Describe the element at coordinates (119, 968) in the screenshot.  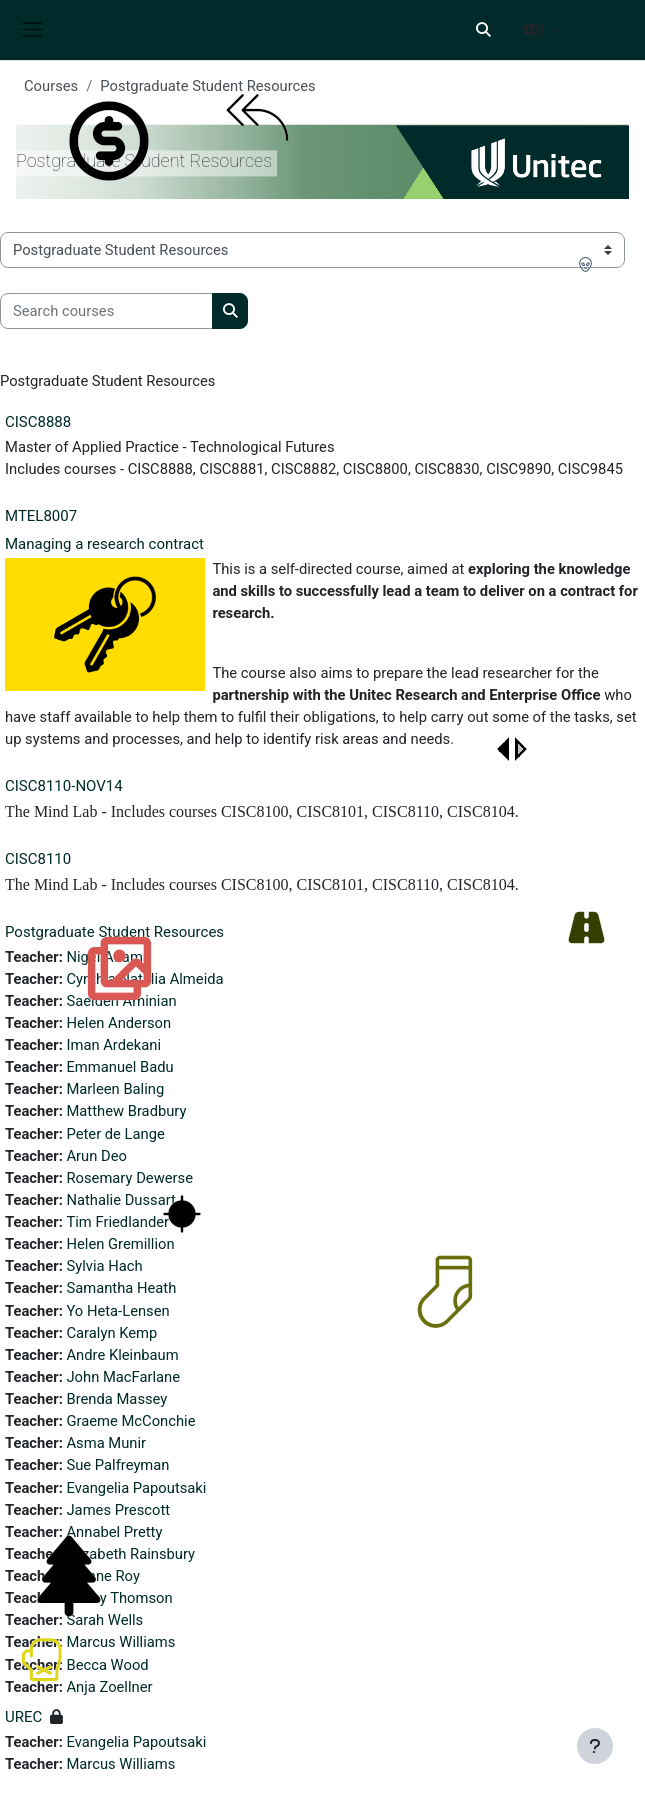
I see `view photo gallery` at that location.